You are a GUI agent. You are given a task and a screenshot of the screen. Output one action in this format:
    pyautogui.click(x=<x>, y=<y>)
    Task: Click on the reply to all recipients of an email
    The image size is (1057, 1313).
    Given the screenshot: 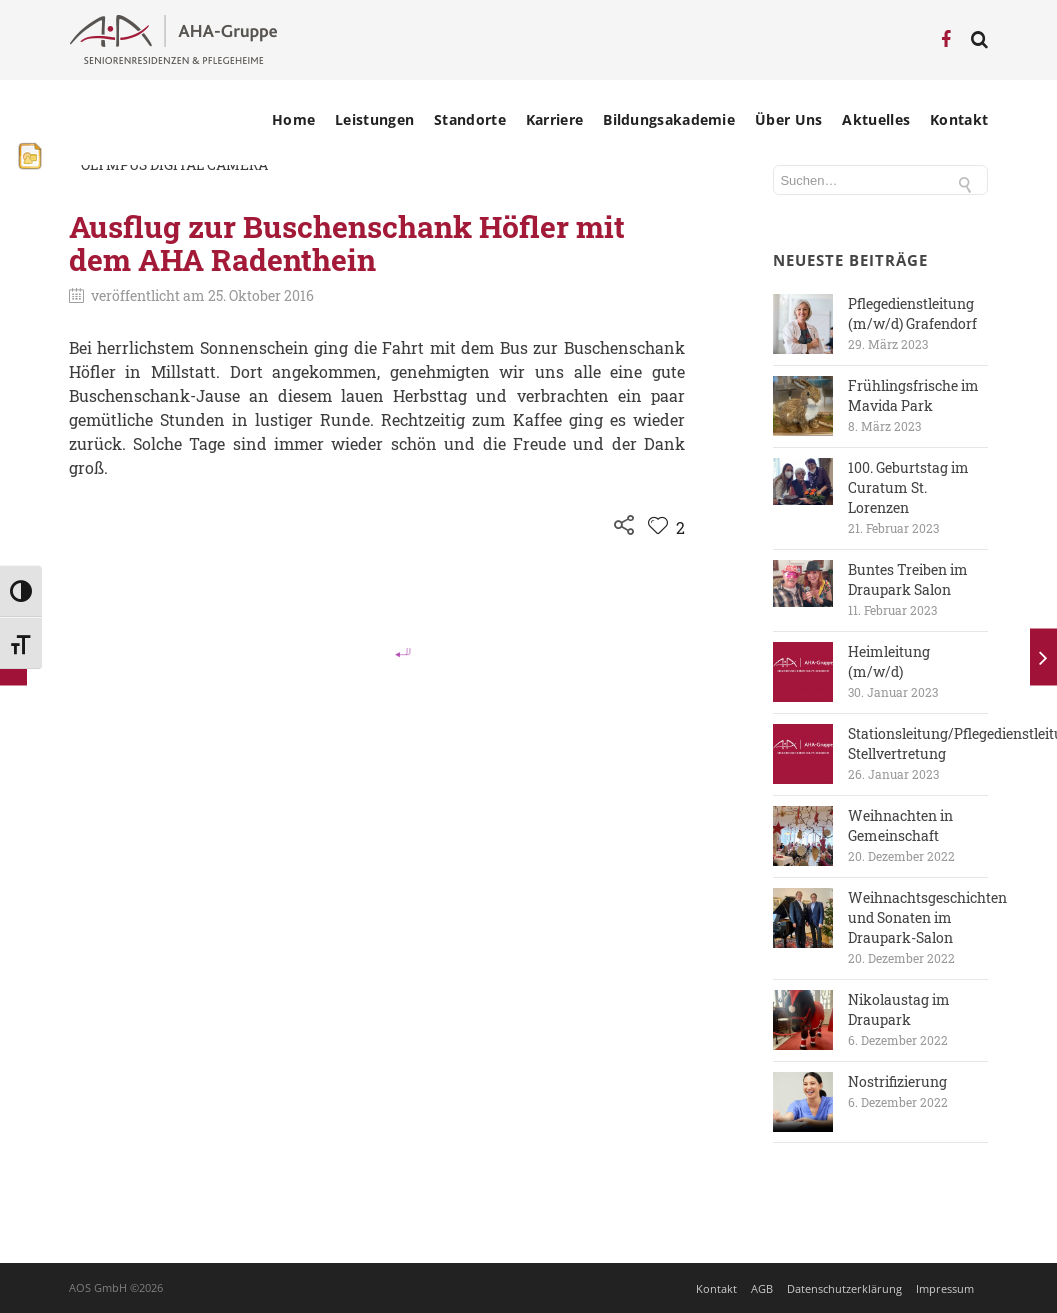 What is the action you would take?
    pyautogui.click(x=402, y=651)
    